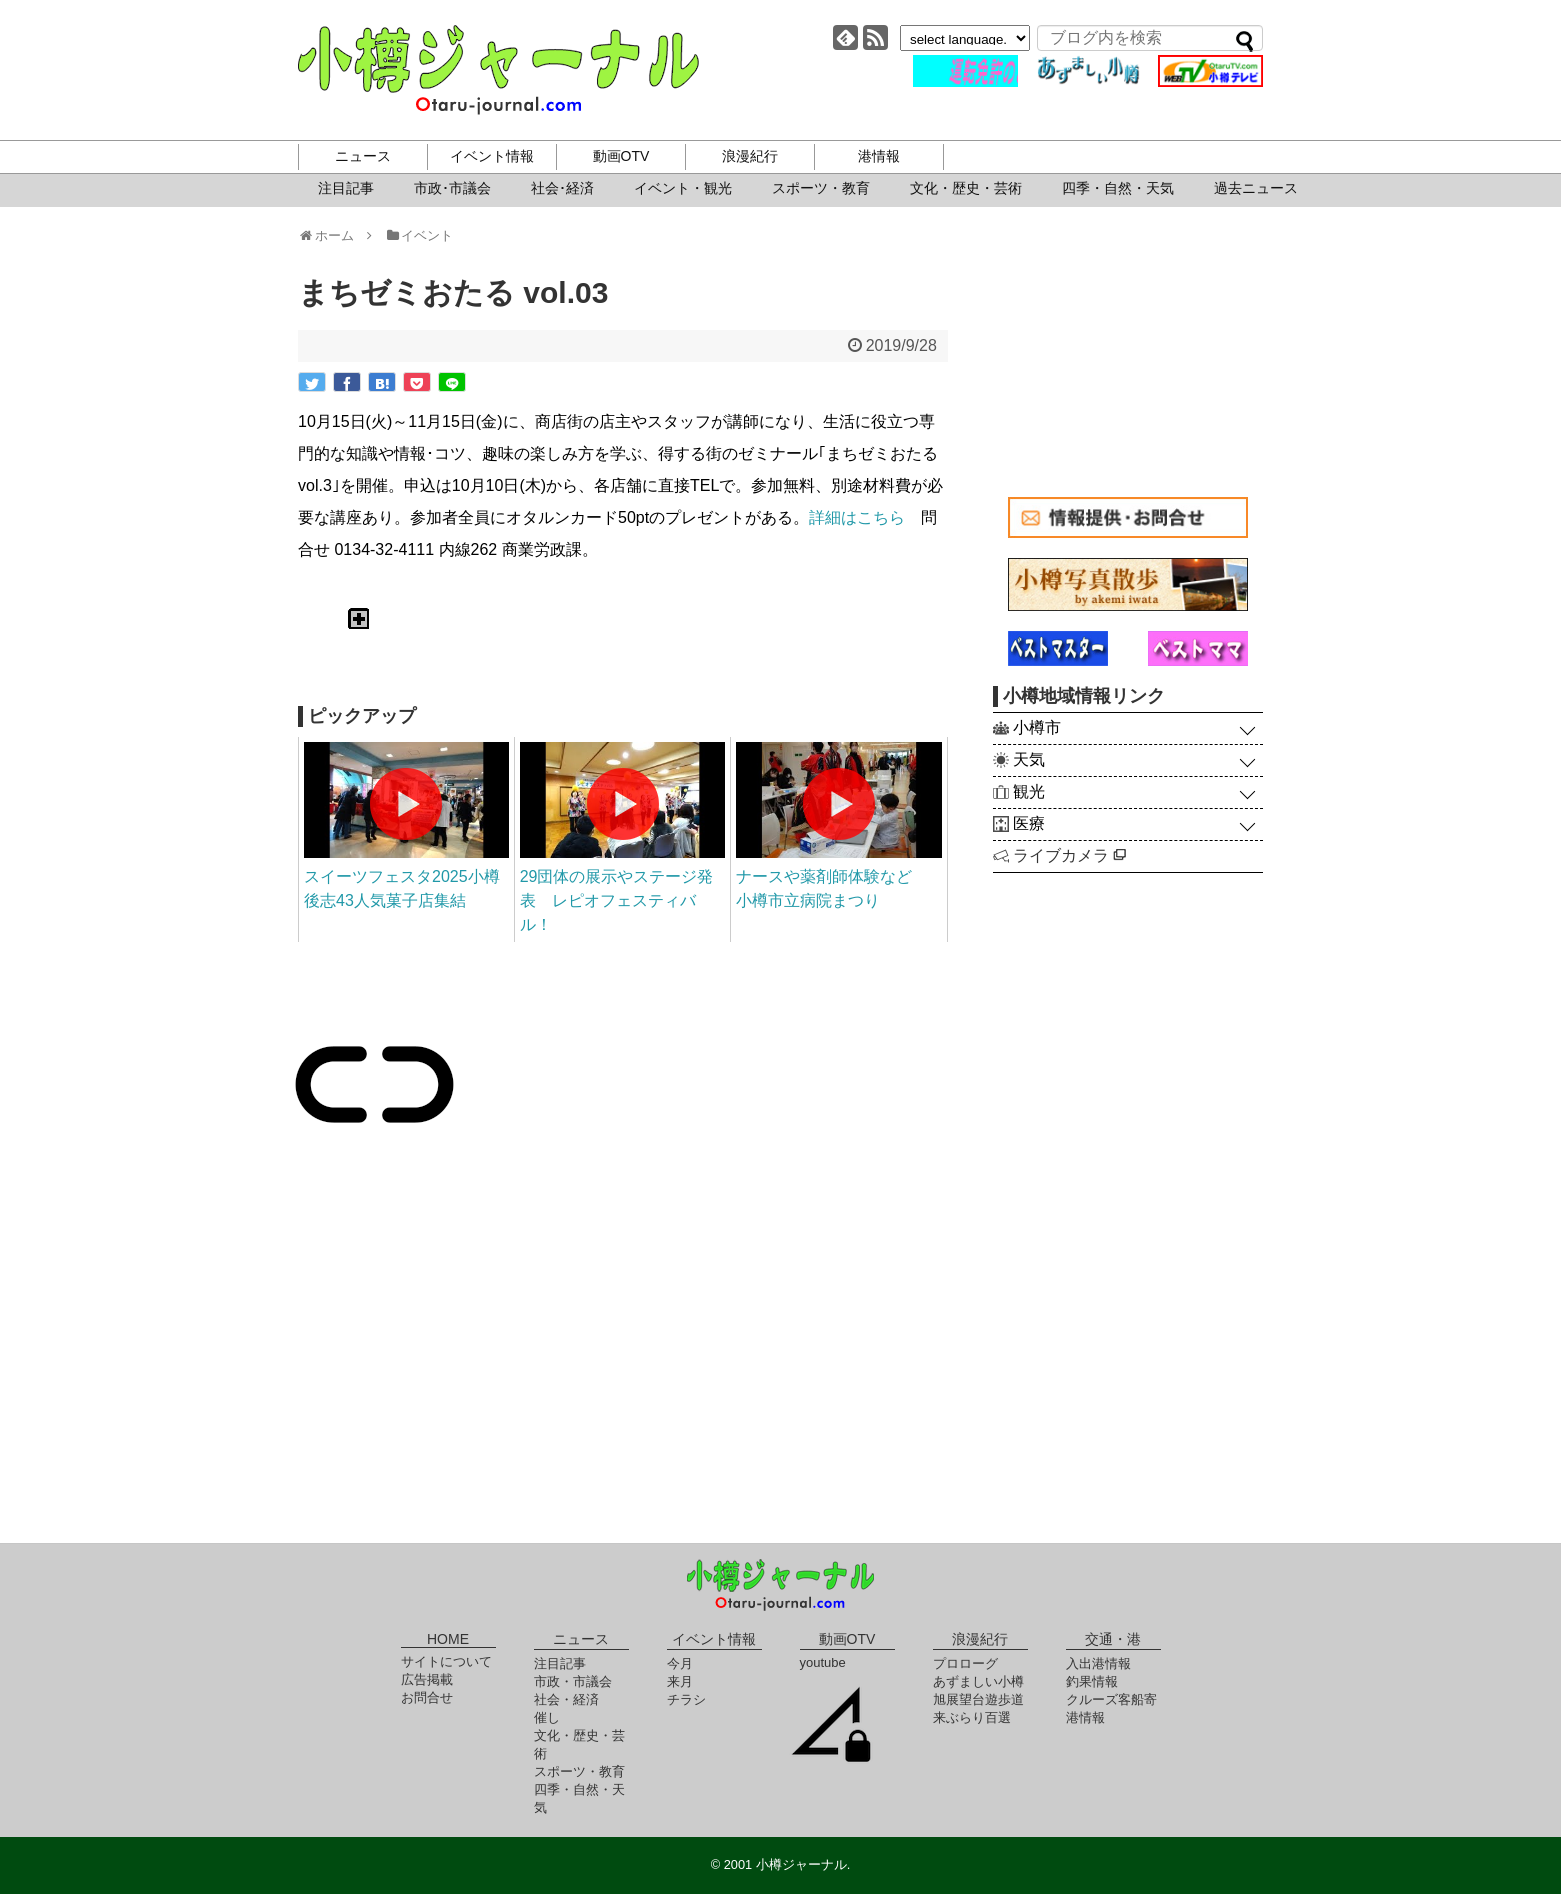  I want to click on unlink or disconnect a shared item, so click(374, 1084).